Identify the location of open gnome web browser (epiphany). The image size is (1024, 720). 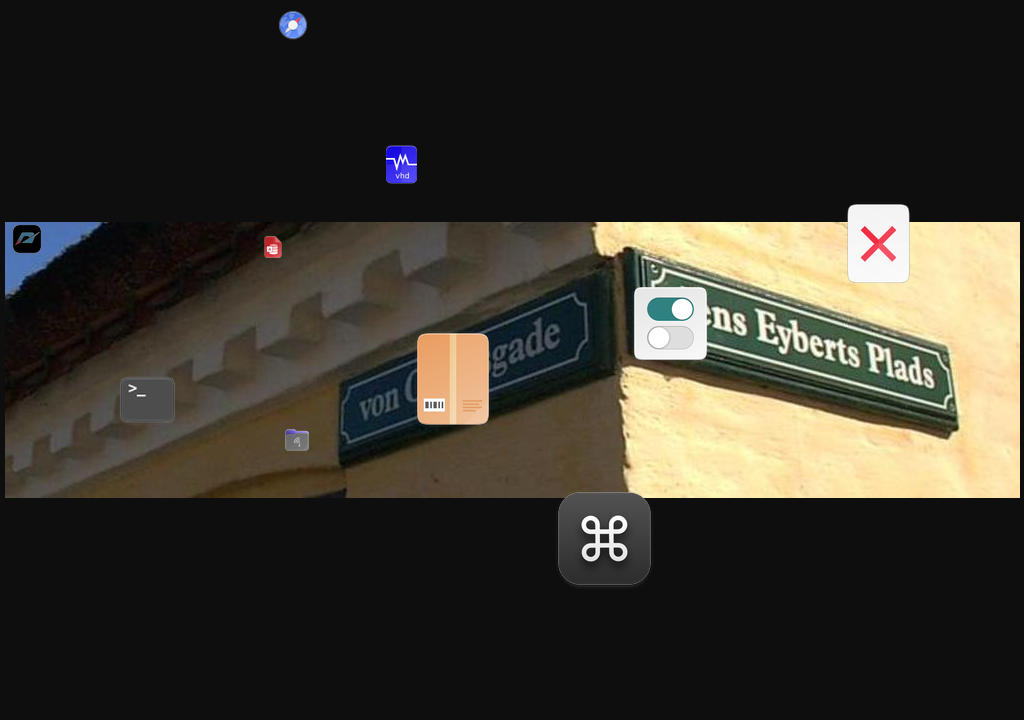
(293, 25).